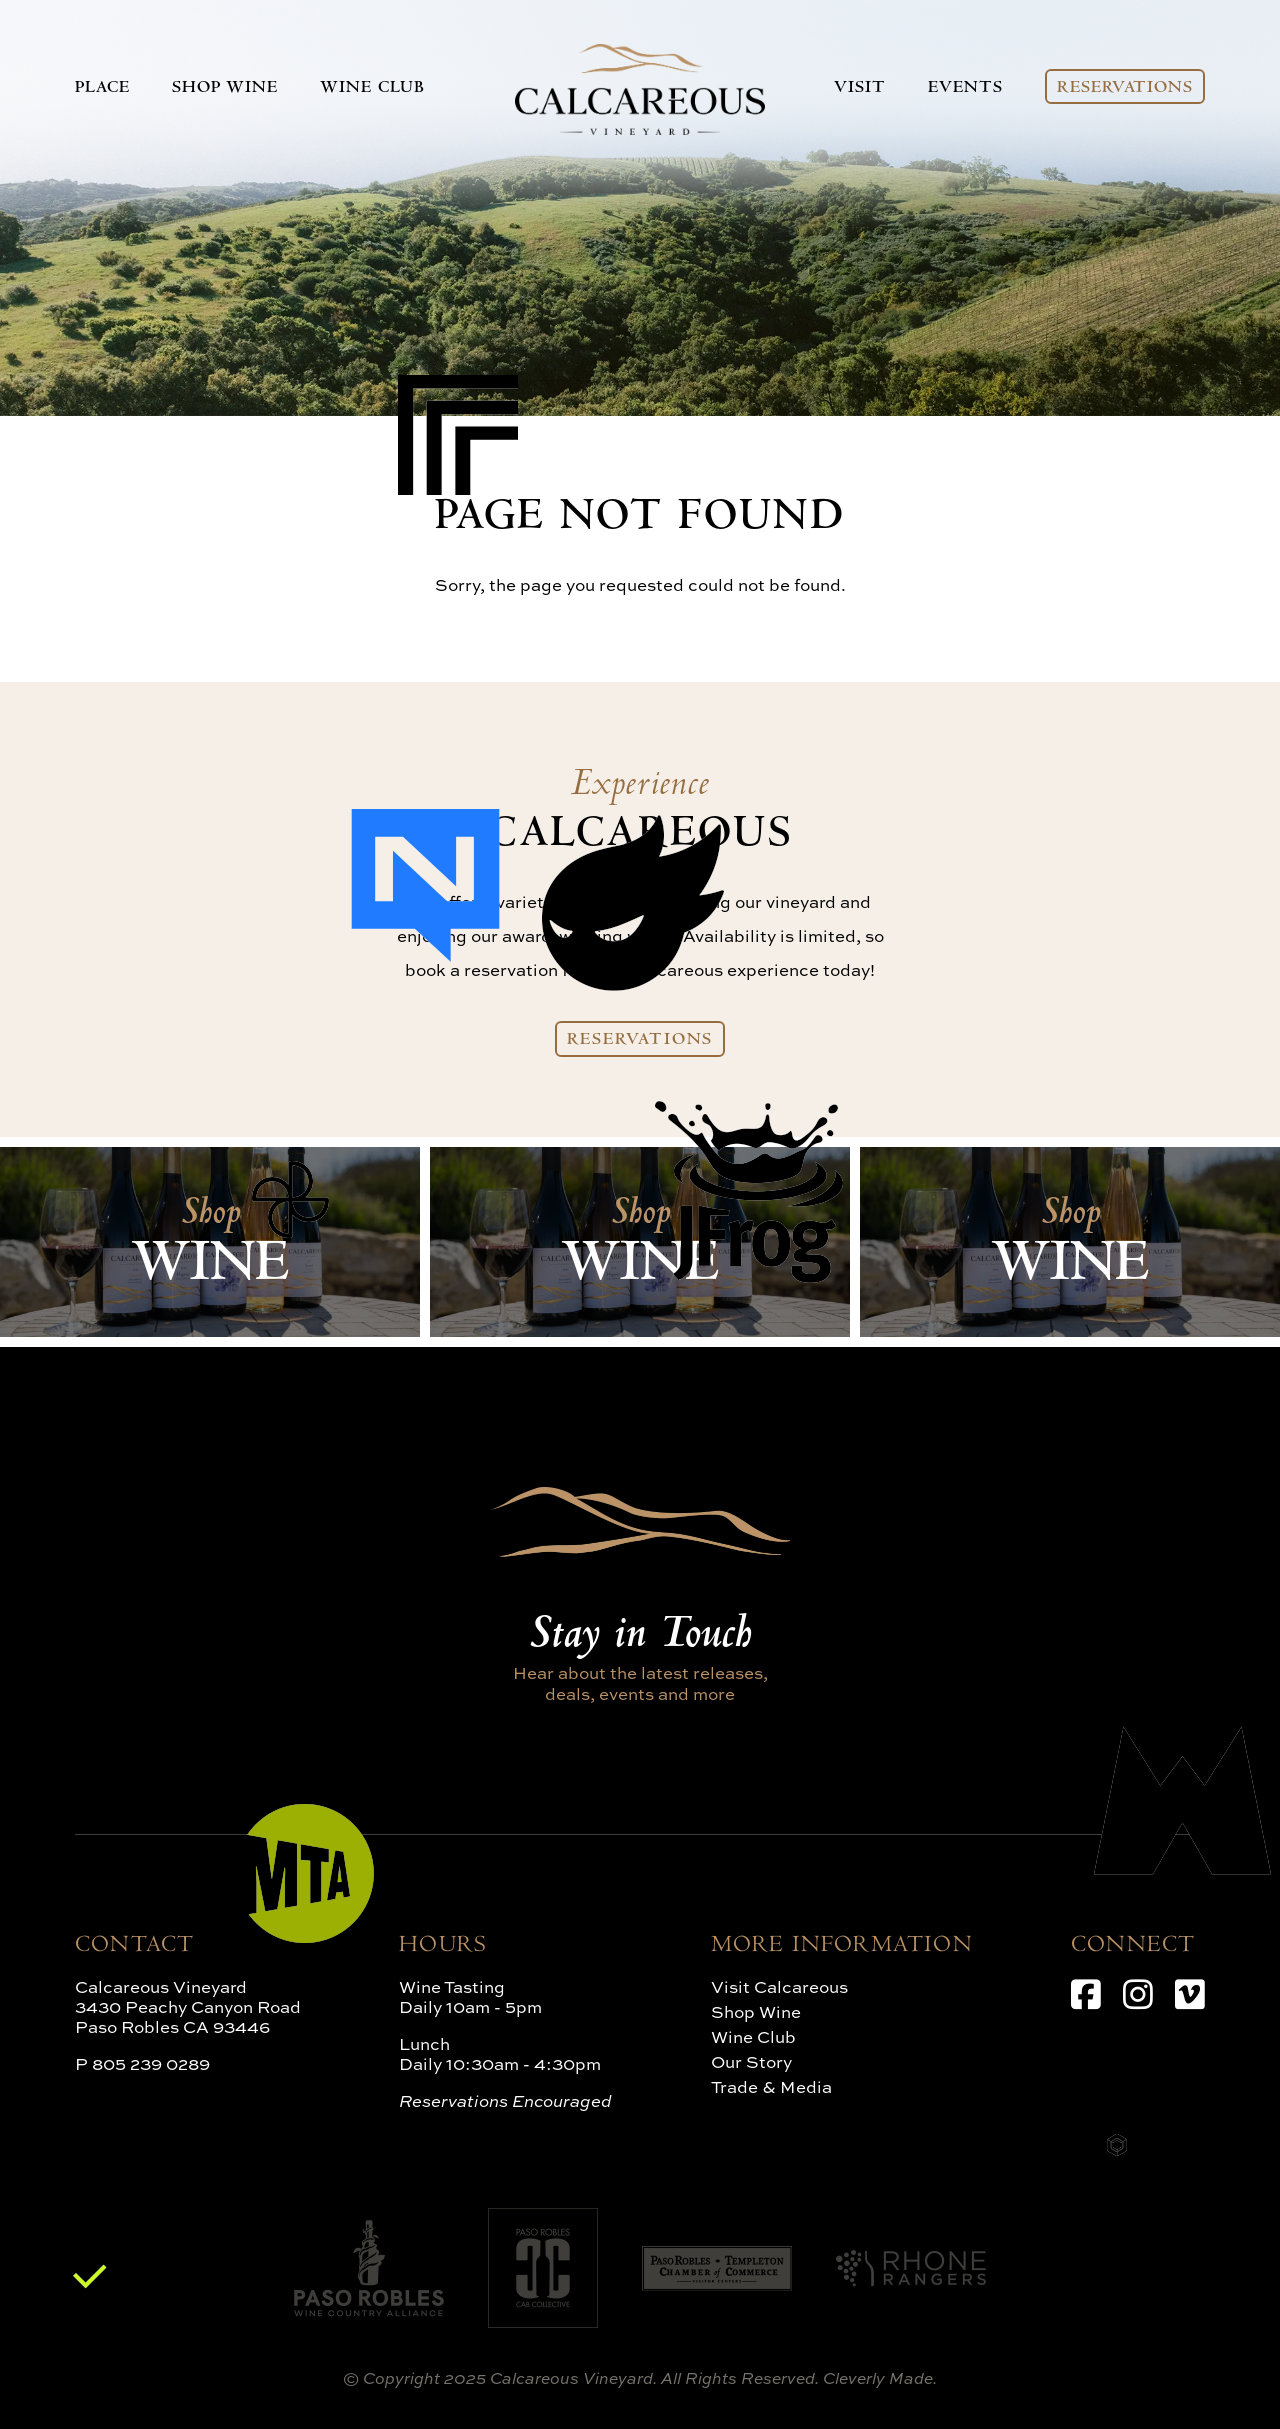 This screenshot has width=1280, height=2429. Describe the element at coordinates (749, 1192) in the screenshot. I see `navigate to JFrog DevOps platform` at that location.